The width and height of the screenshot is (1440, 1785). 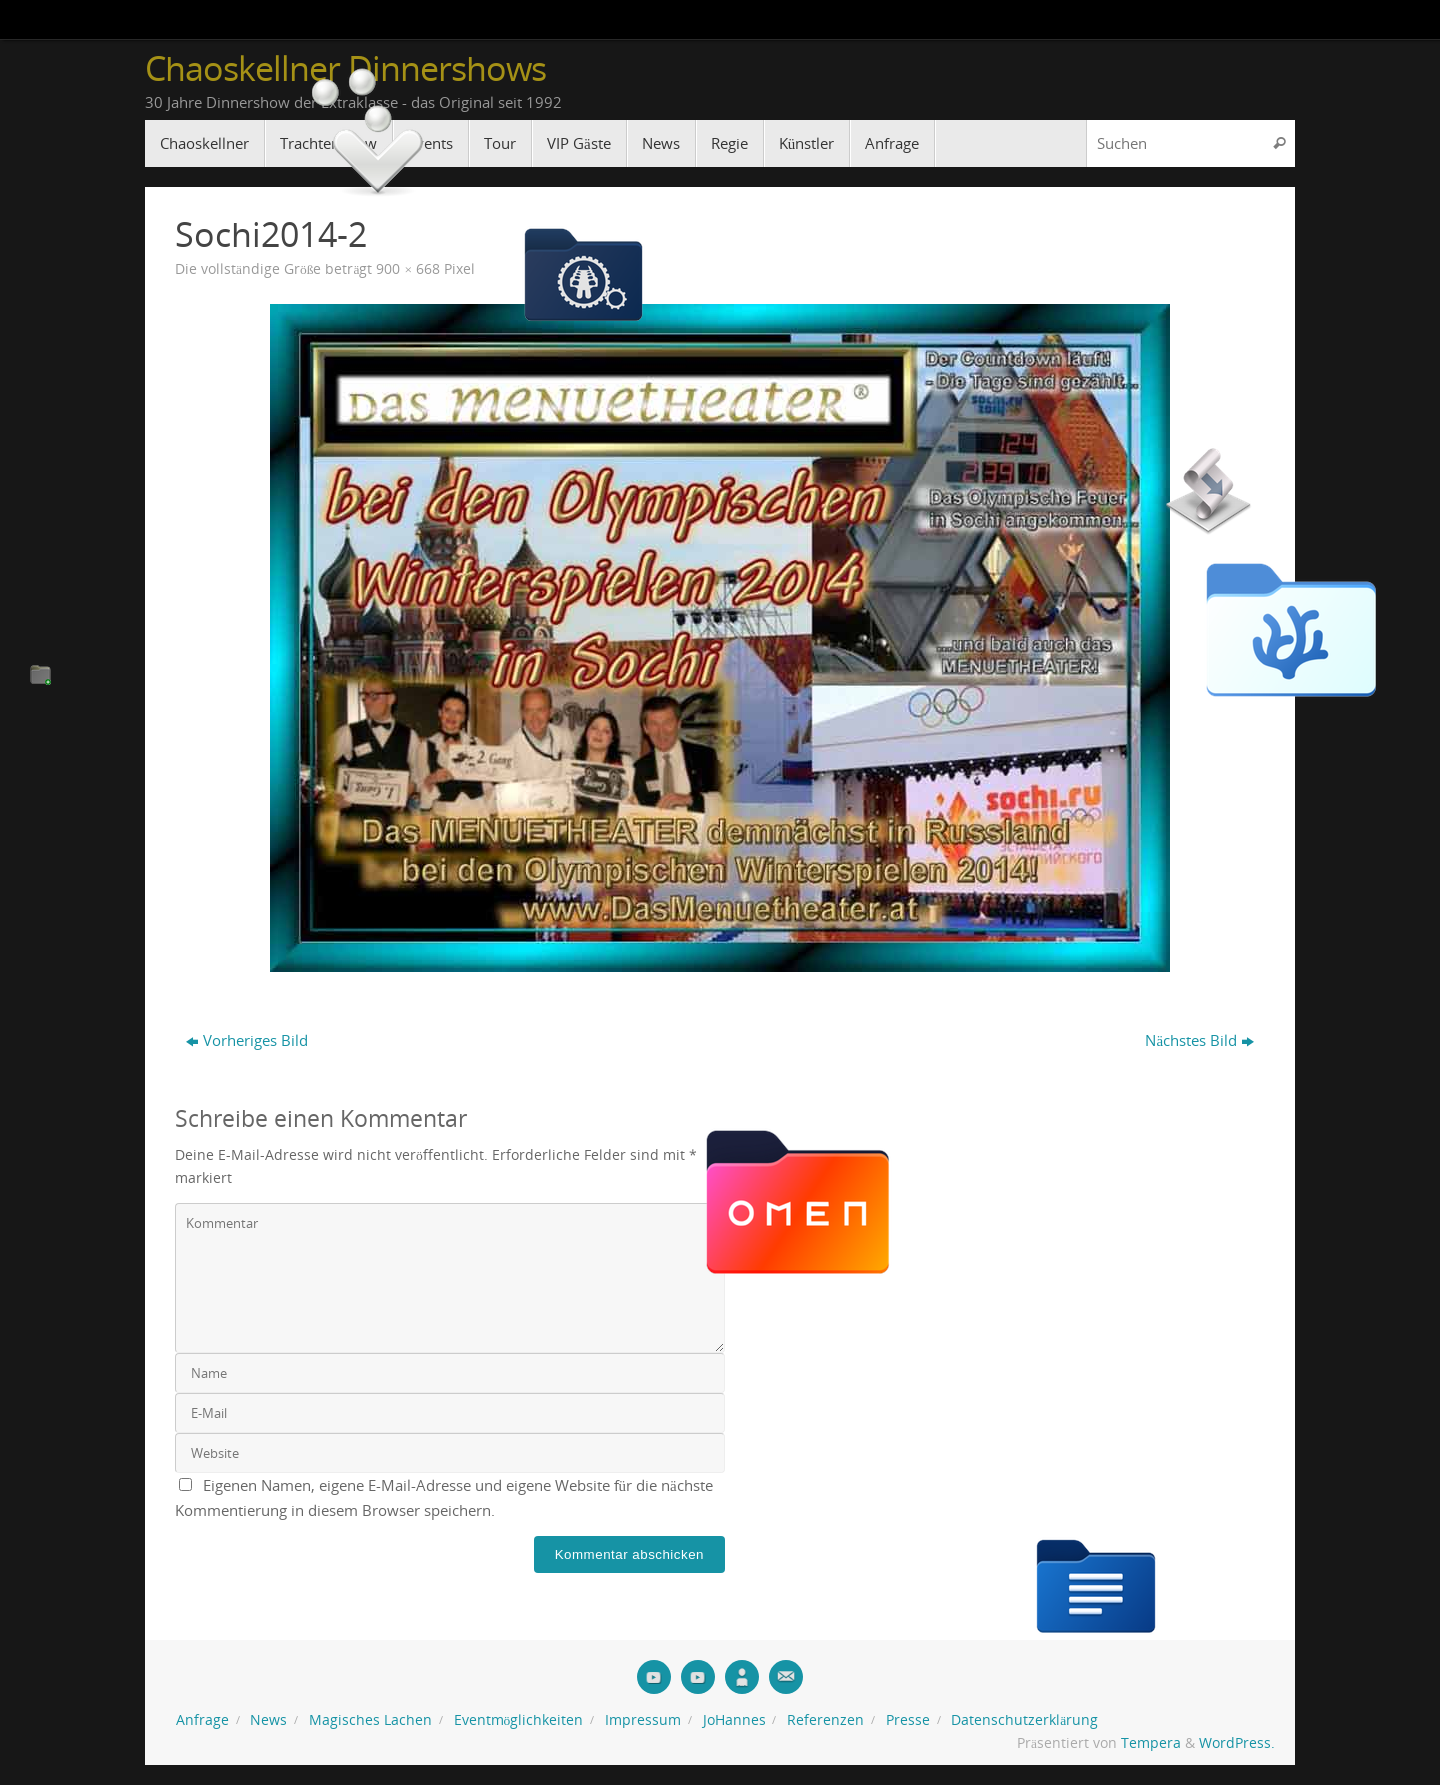 I want to click on folder containing VSCodium projects or files, so click(x=1290, y=634).